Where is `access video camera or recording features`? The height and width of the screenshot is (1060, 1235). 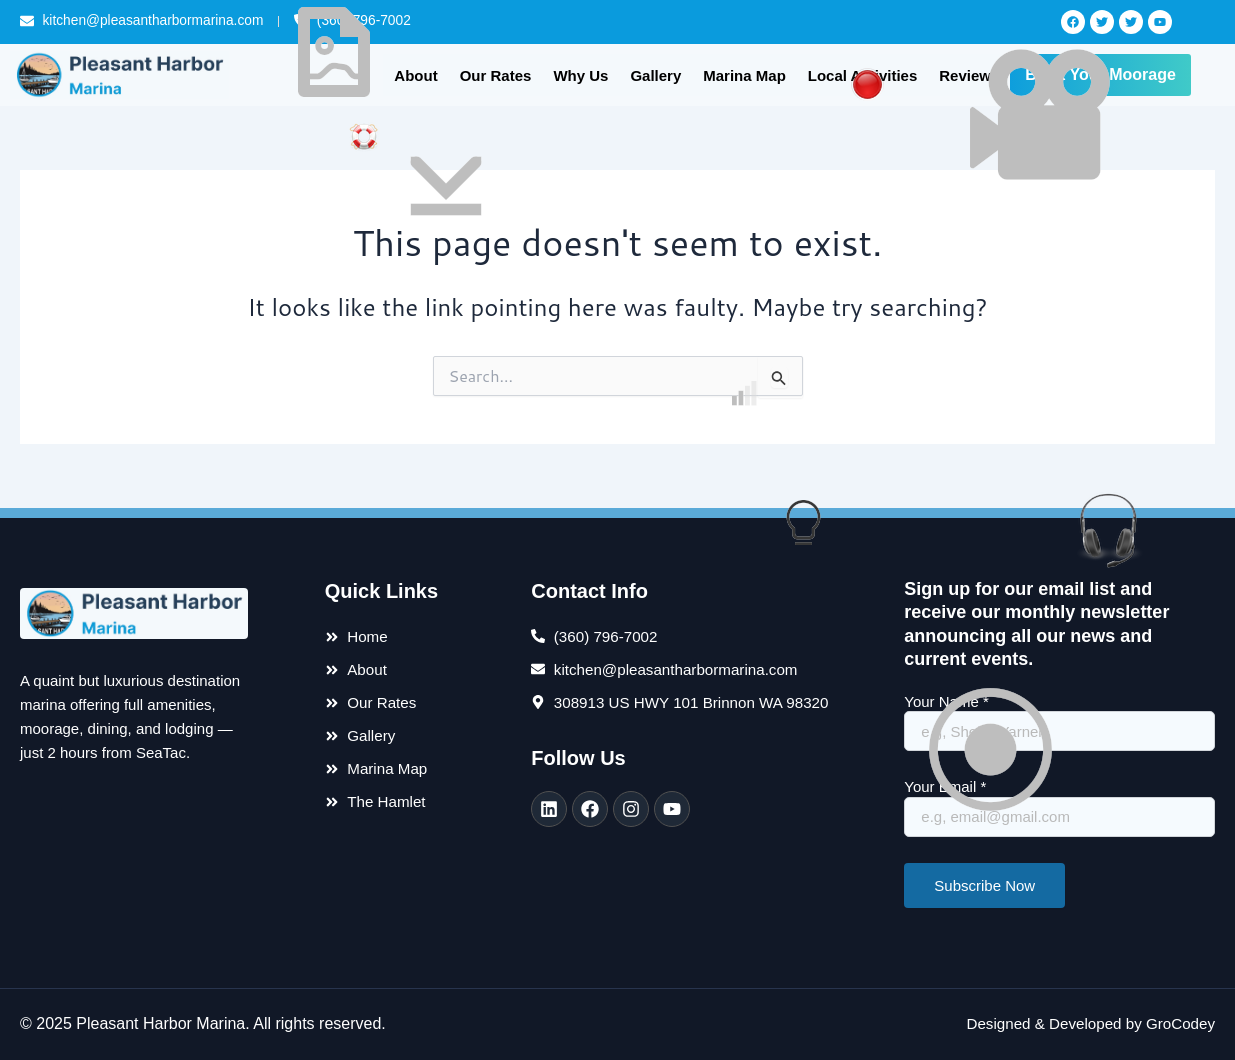 access video camera or recording features is located at coordinates (1044, 114).